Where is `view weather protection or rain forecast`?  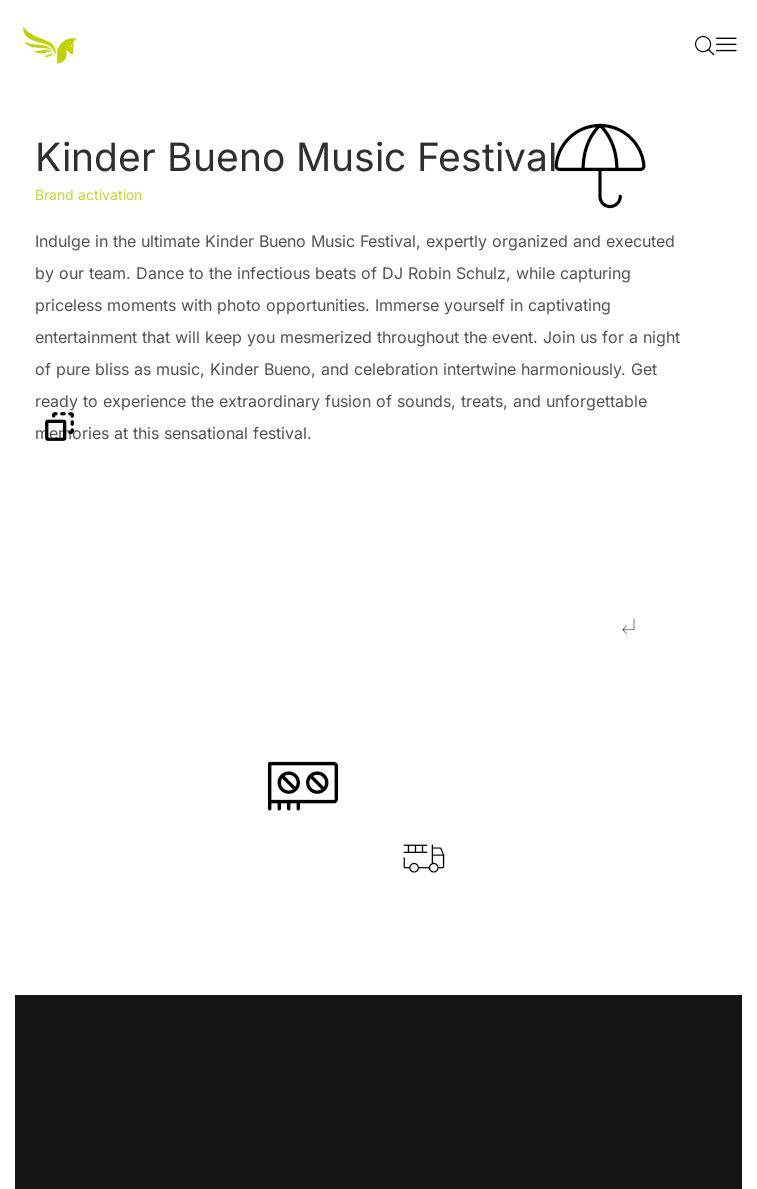
view weather protection or rain forecast is located at coordinates (600, 166).